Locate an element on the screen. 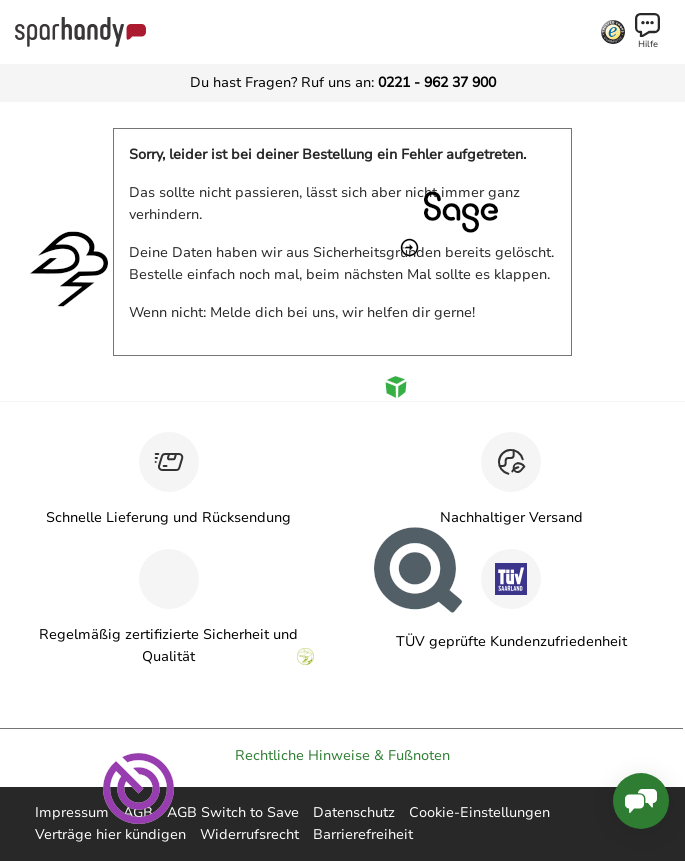  scan a QR code or barcode is located at coordinates (138, 788).